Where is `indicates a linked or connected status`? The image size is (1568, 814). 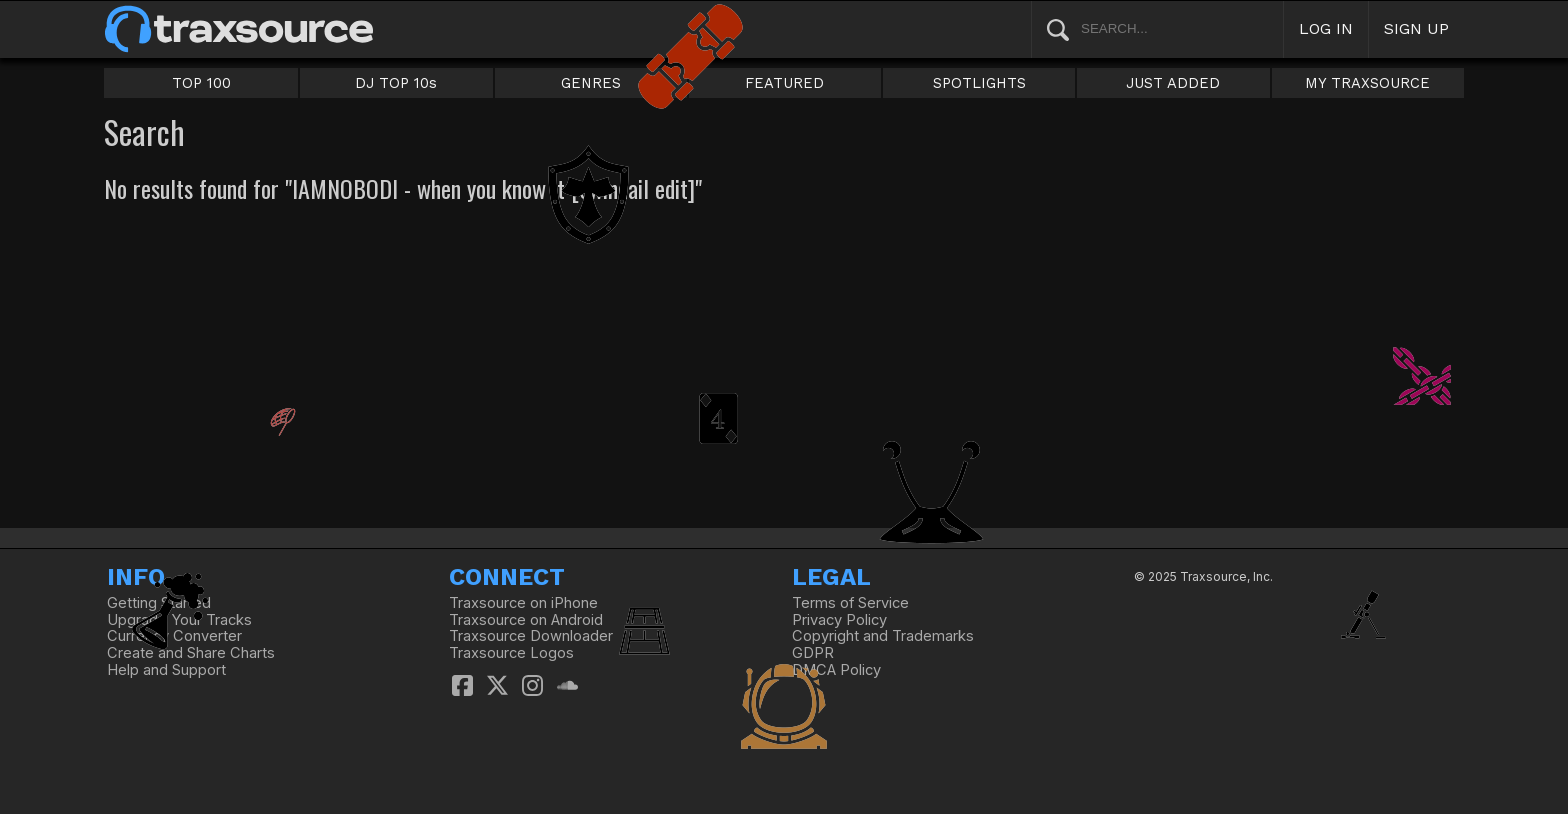 indicates a linked or connected status is located at coordinates (1422, 376).